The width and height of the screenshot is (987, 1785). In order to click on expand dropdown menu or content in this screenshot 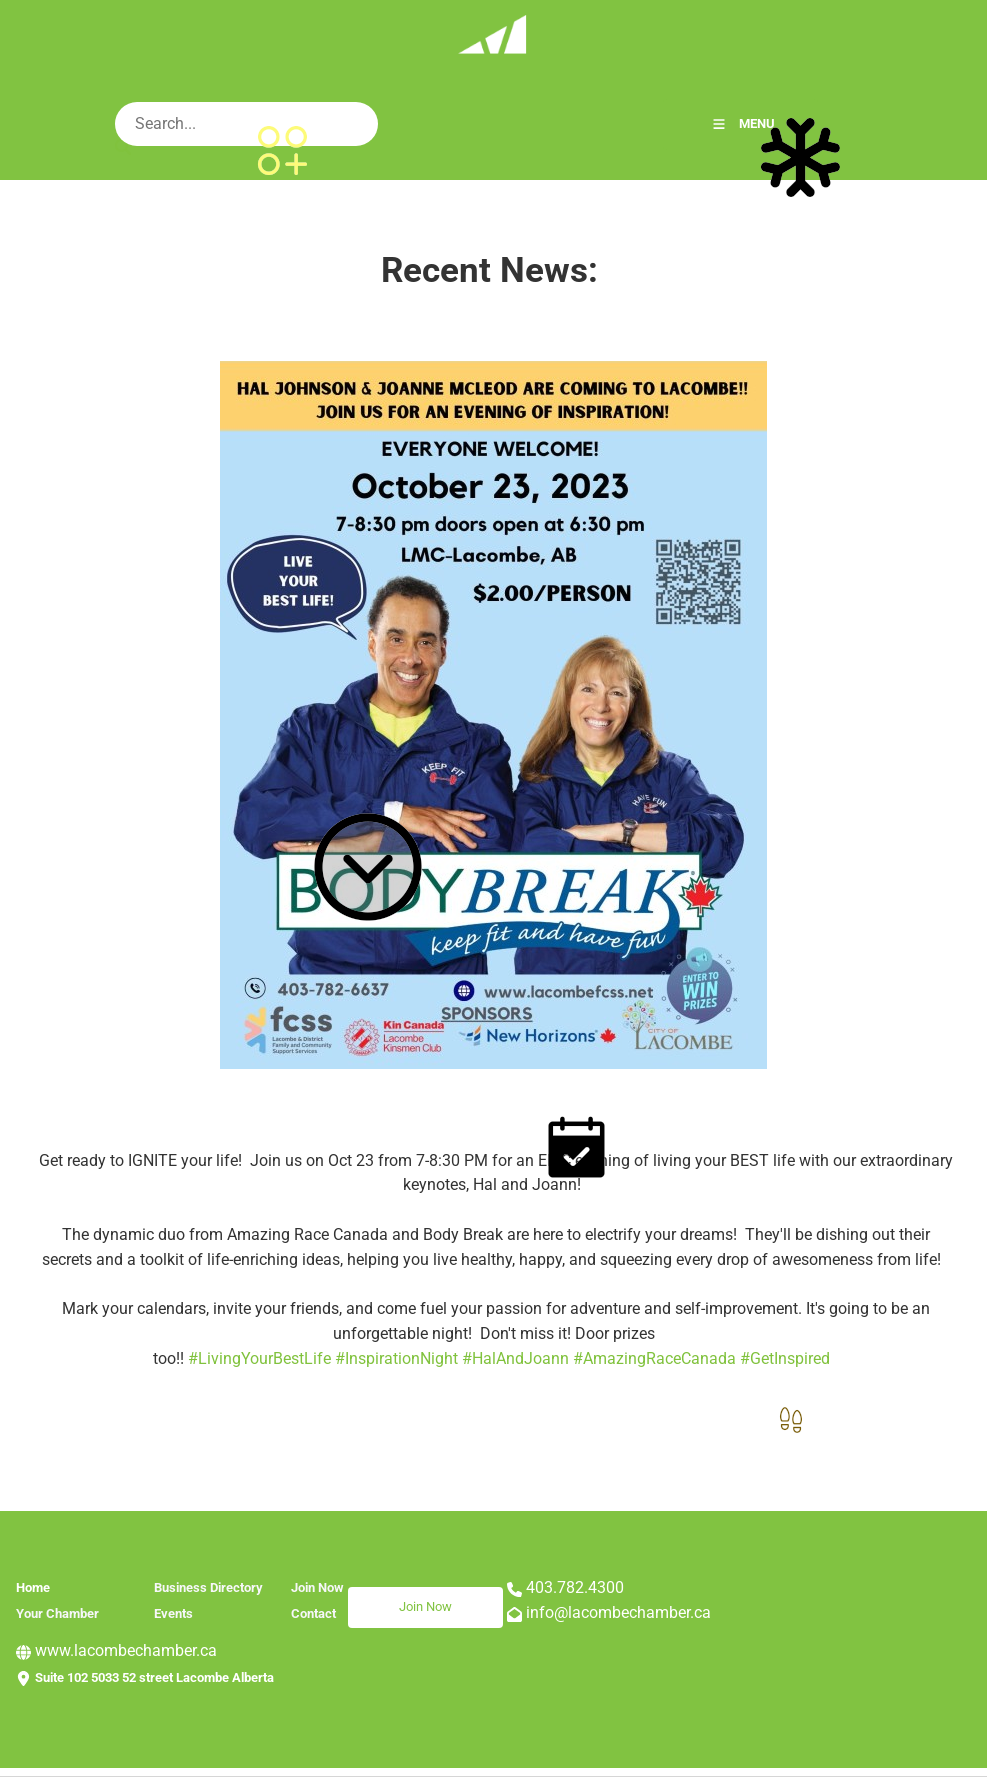, I will do `click(368, 867)`.